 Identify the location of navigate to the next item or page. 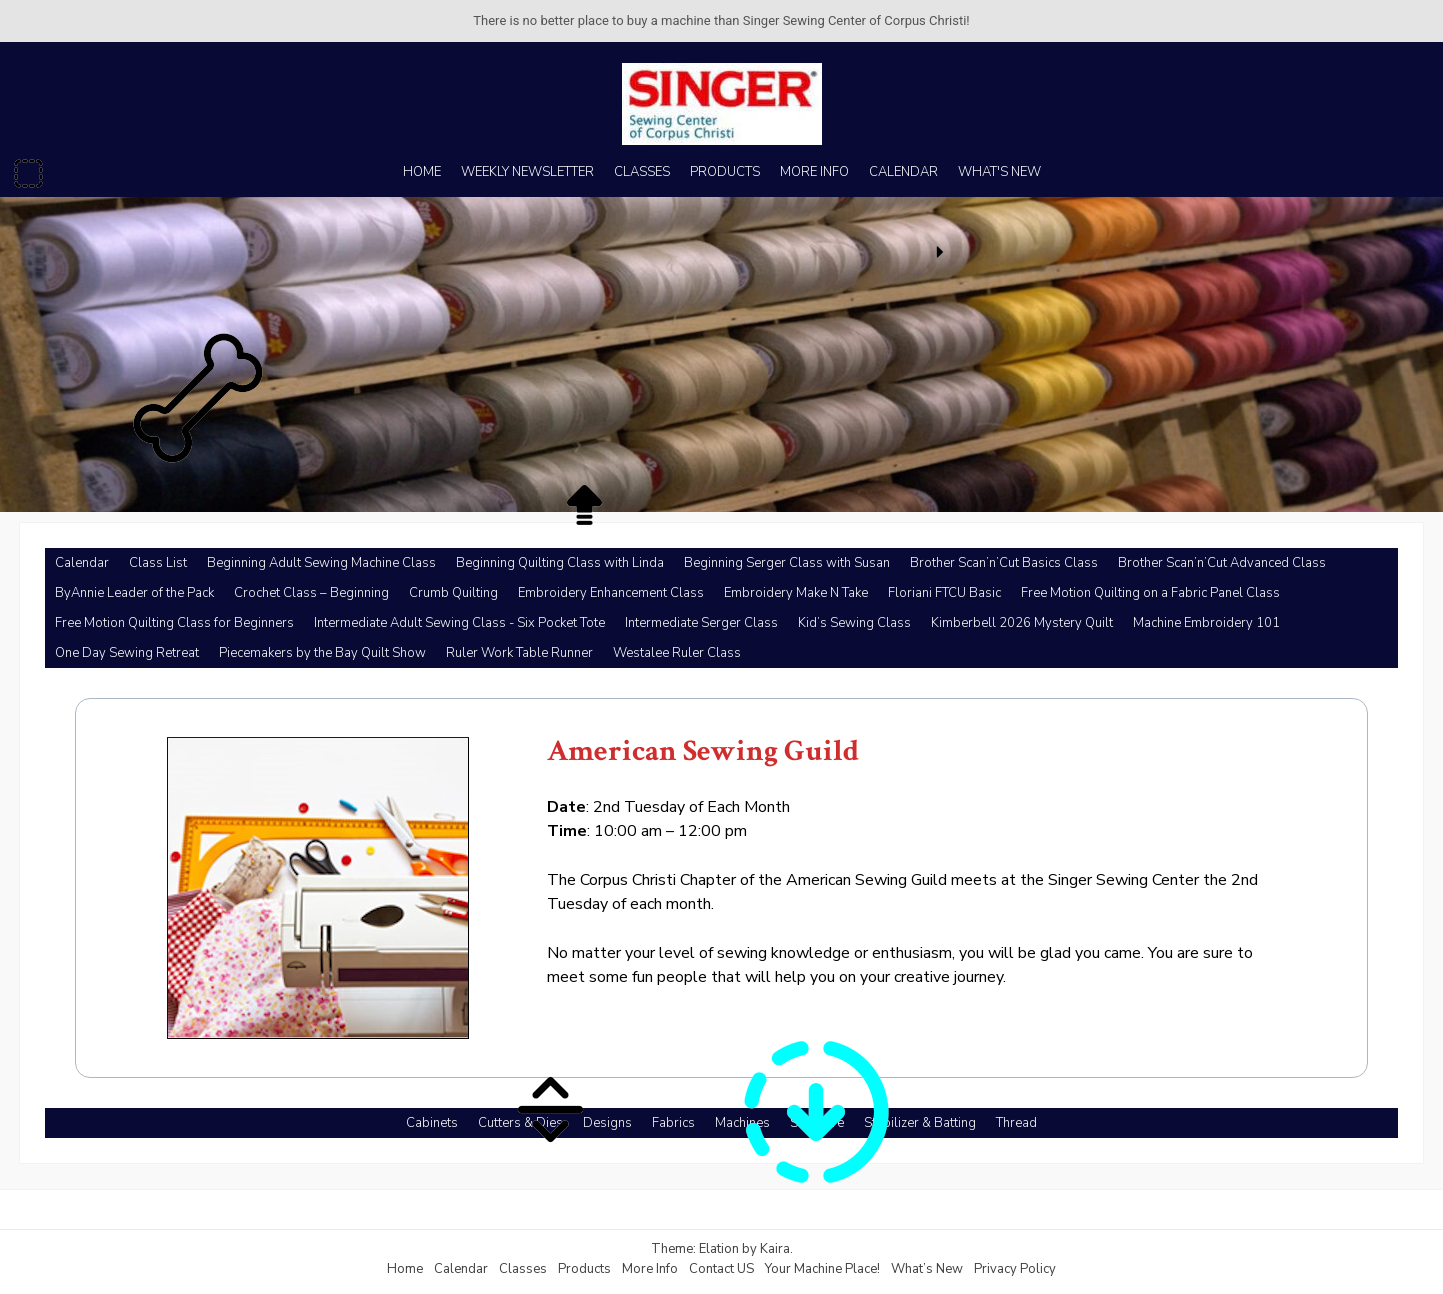
(939, 252).